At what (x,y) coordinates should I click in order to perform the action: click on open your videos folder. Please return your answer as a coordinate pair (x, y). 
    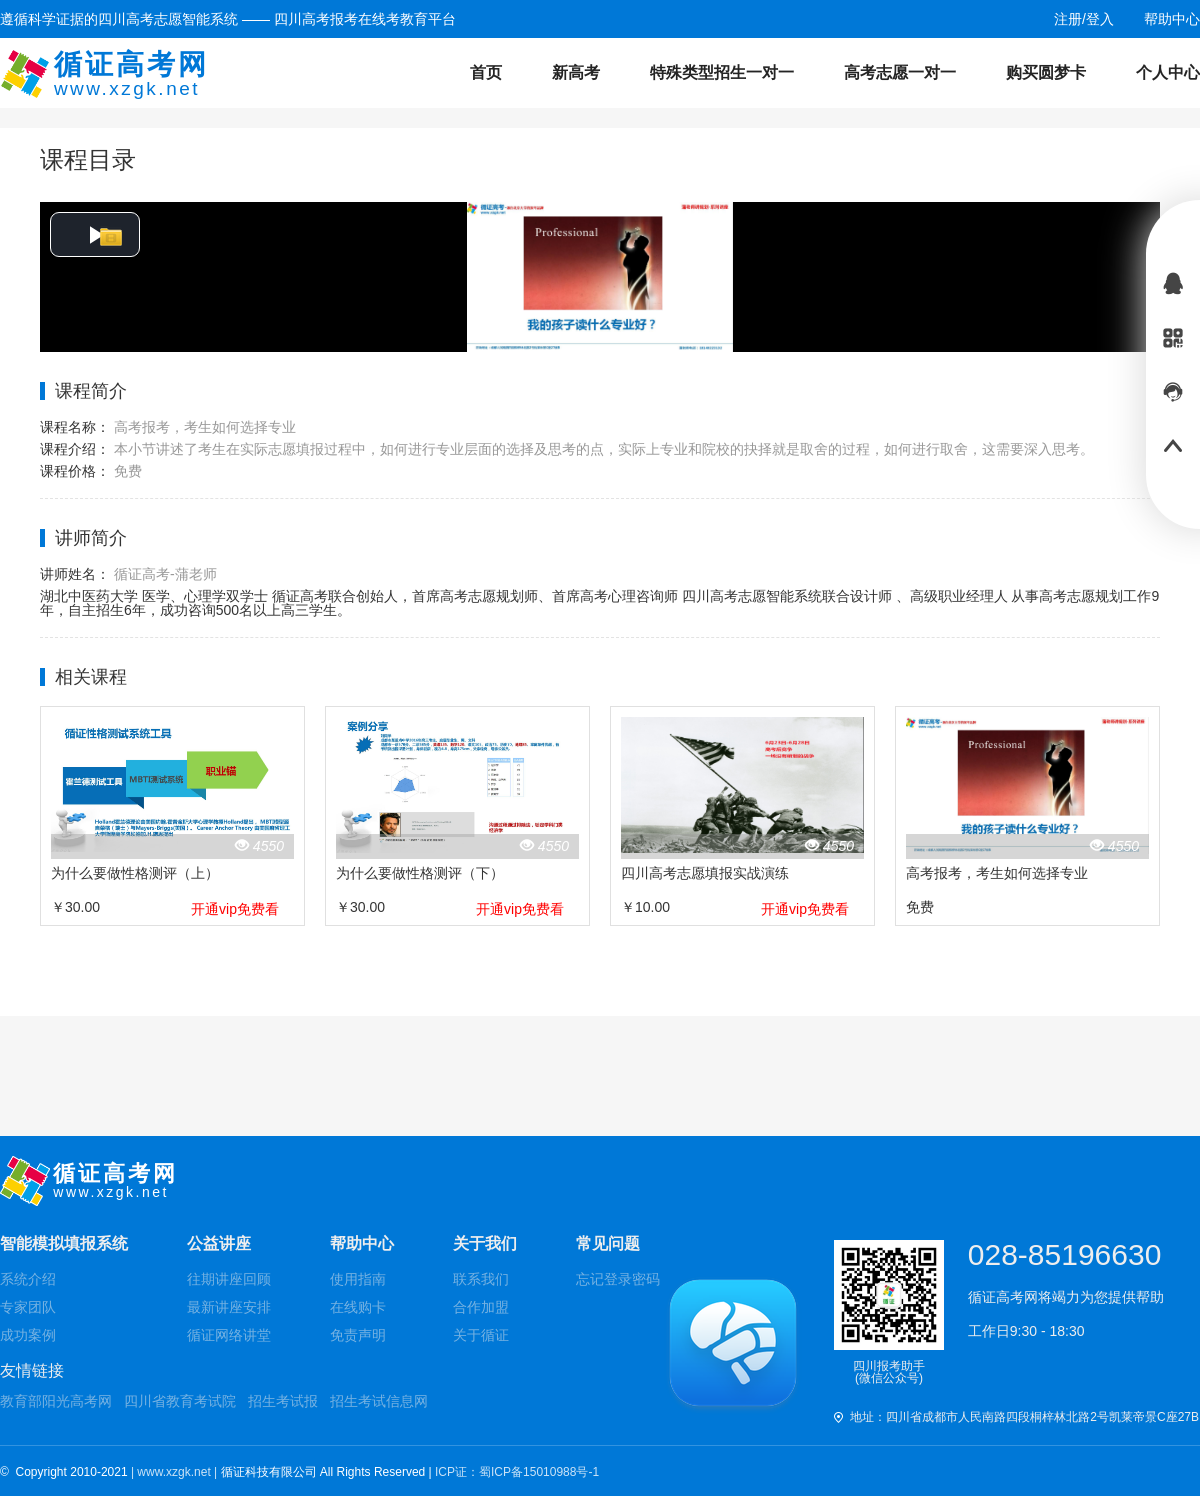
    Looking at the image, I should click on (111, 237).